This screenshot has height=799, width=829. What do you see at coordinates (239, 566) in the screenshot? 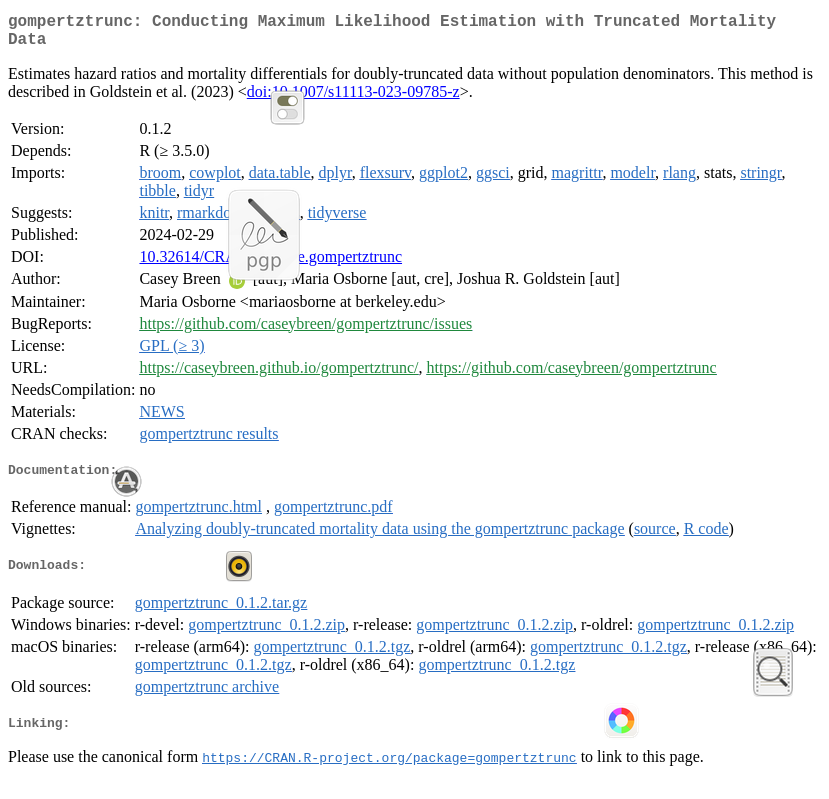
I see `open rhythmbox music player` at bounding box center [239, 566].